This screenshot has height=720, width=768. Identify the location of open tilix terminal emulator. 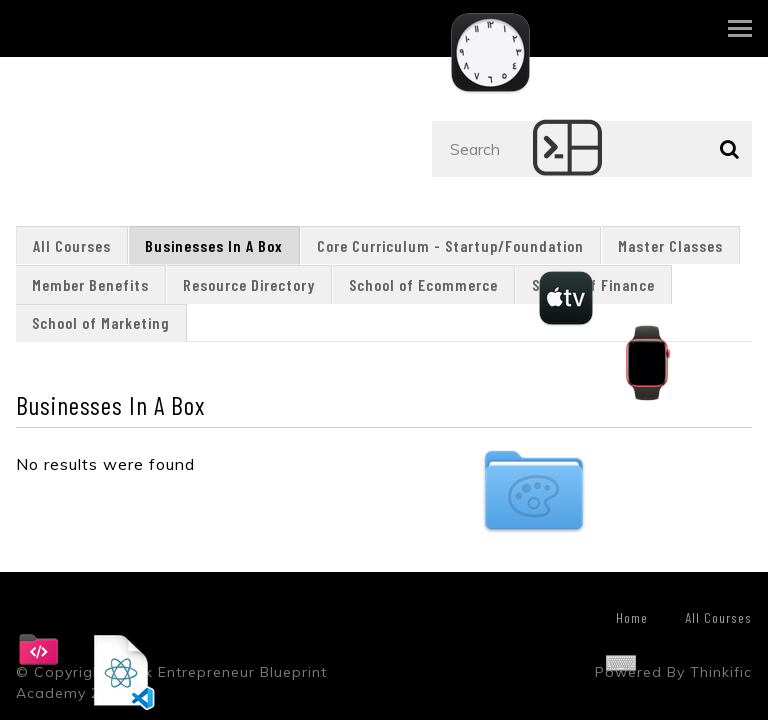
(567, 145).